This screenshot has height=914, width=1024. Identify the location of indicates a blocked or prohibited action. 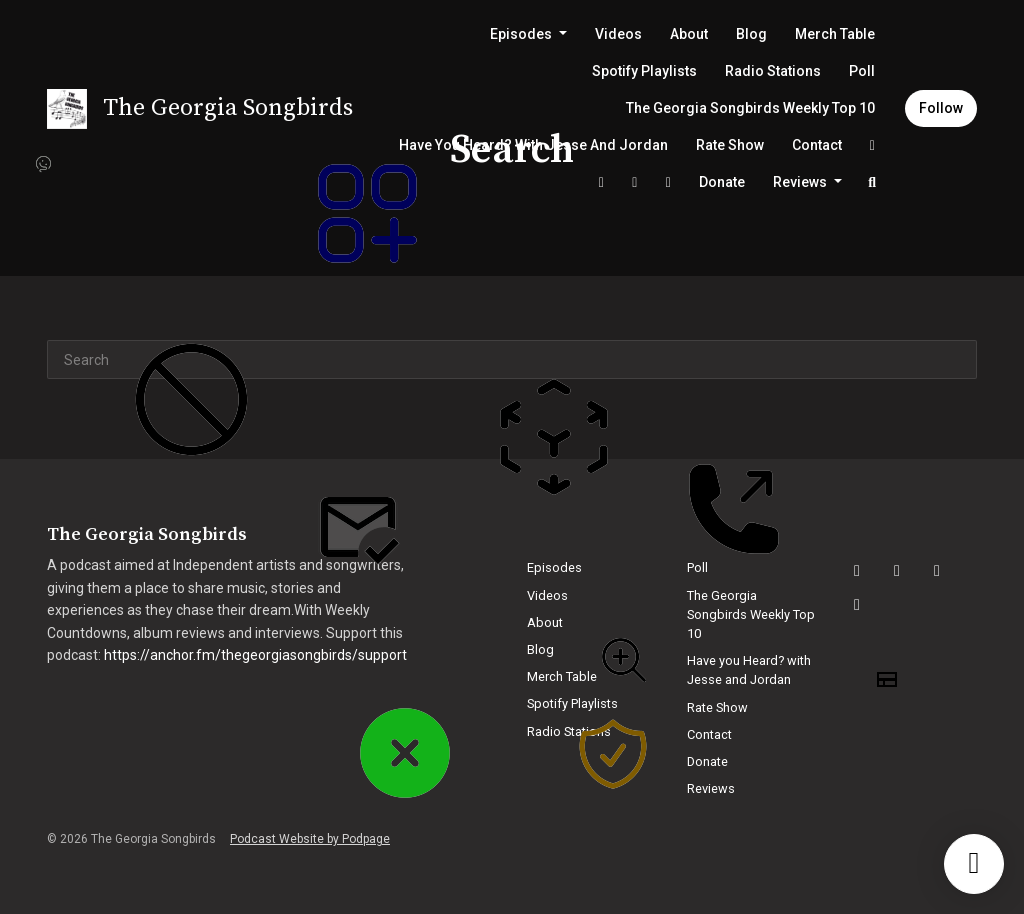
(191, 399).